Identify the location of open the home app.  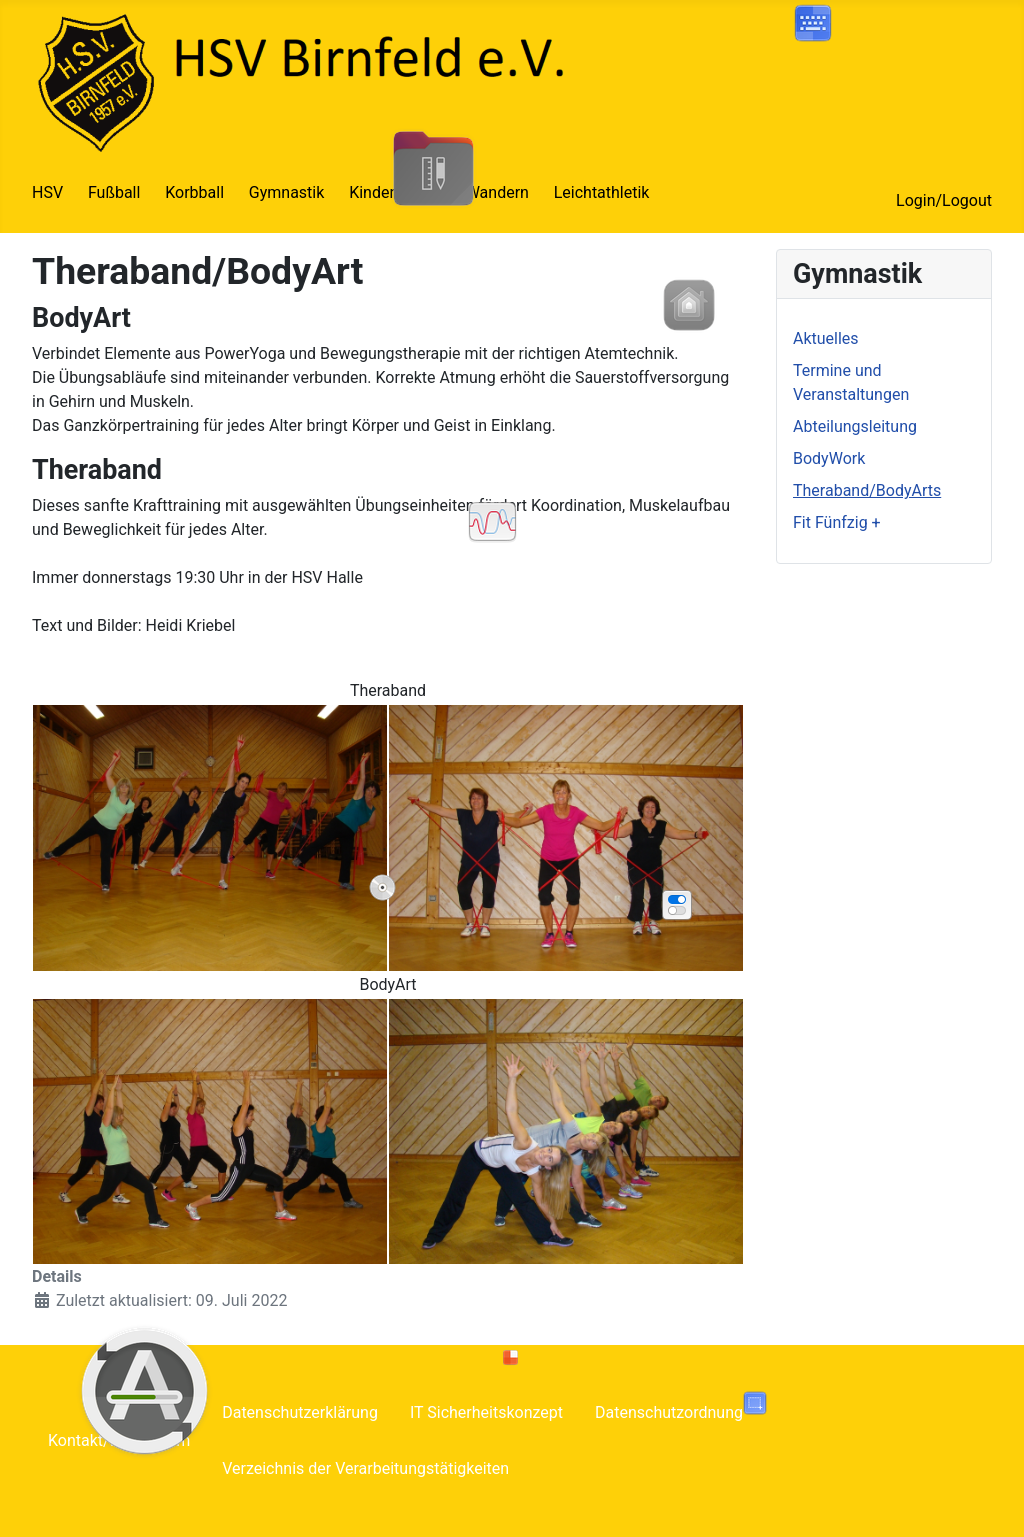
(689, 305).